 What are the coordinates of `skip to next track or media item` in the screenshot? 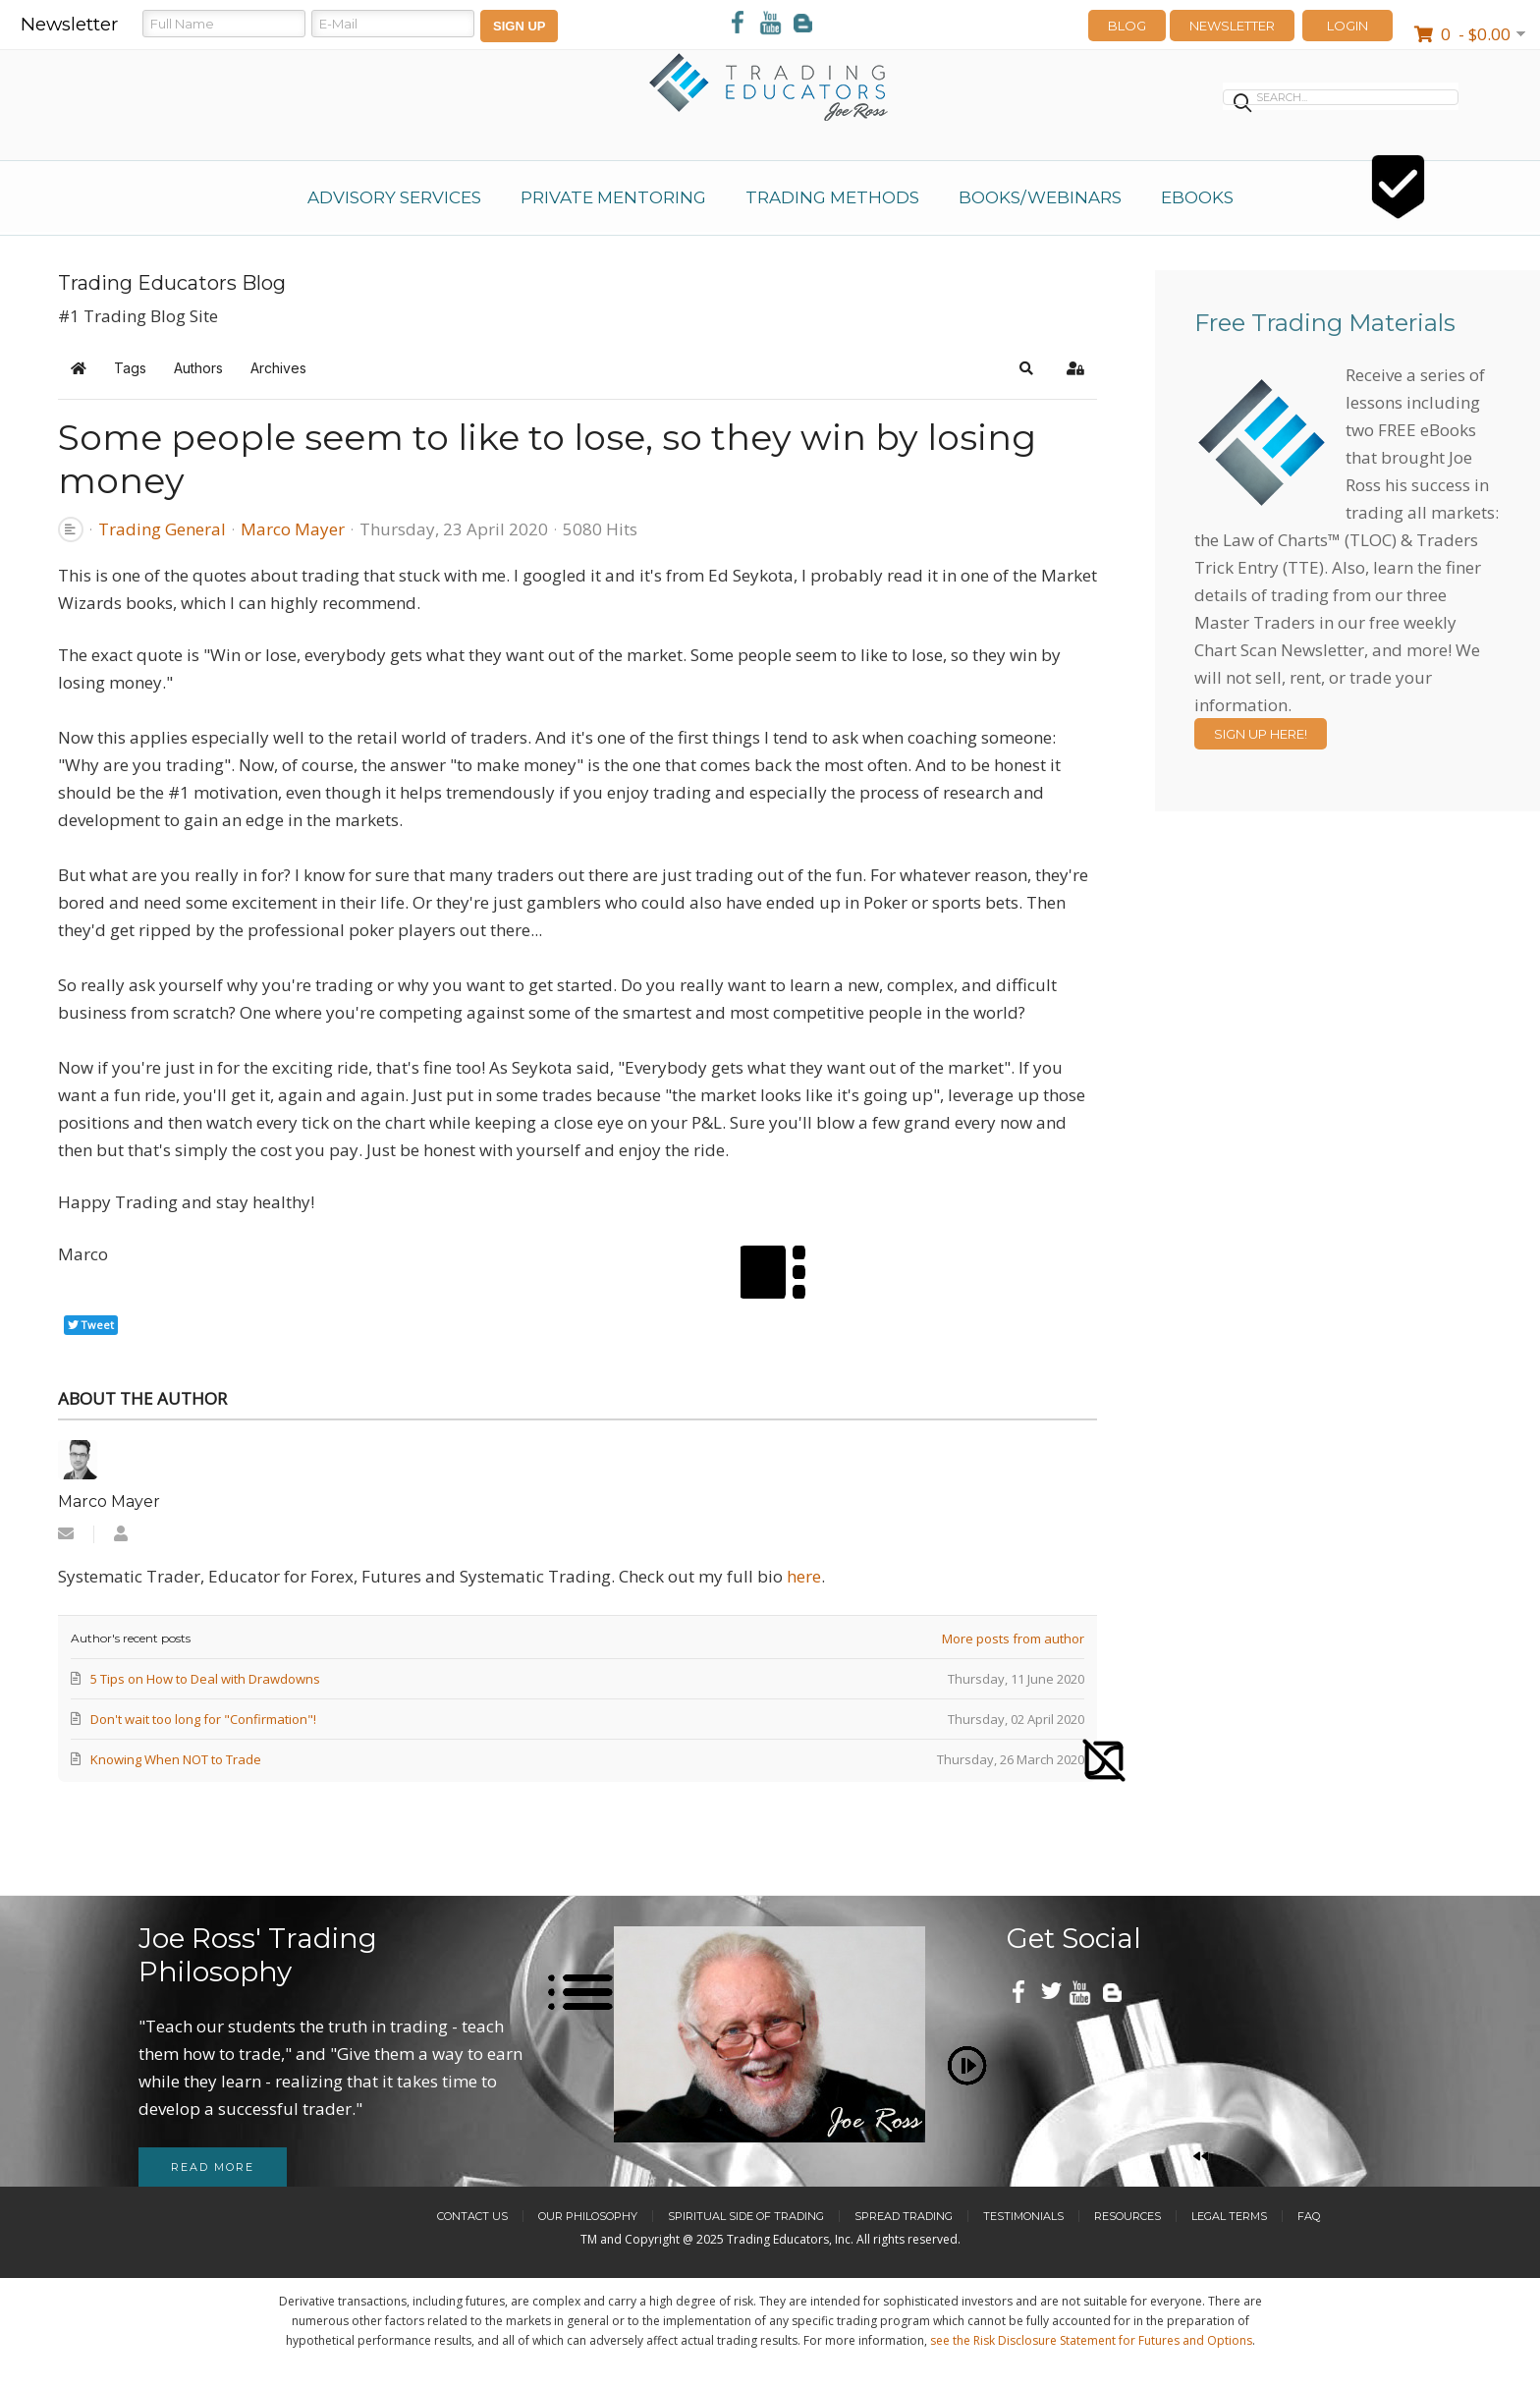 It's located at (967, 2066).